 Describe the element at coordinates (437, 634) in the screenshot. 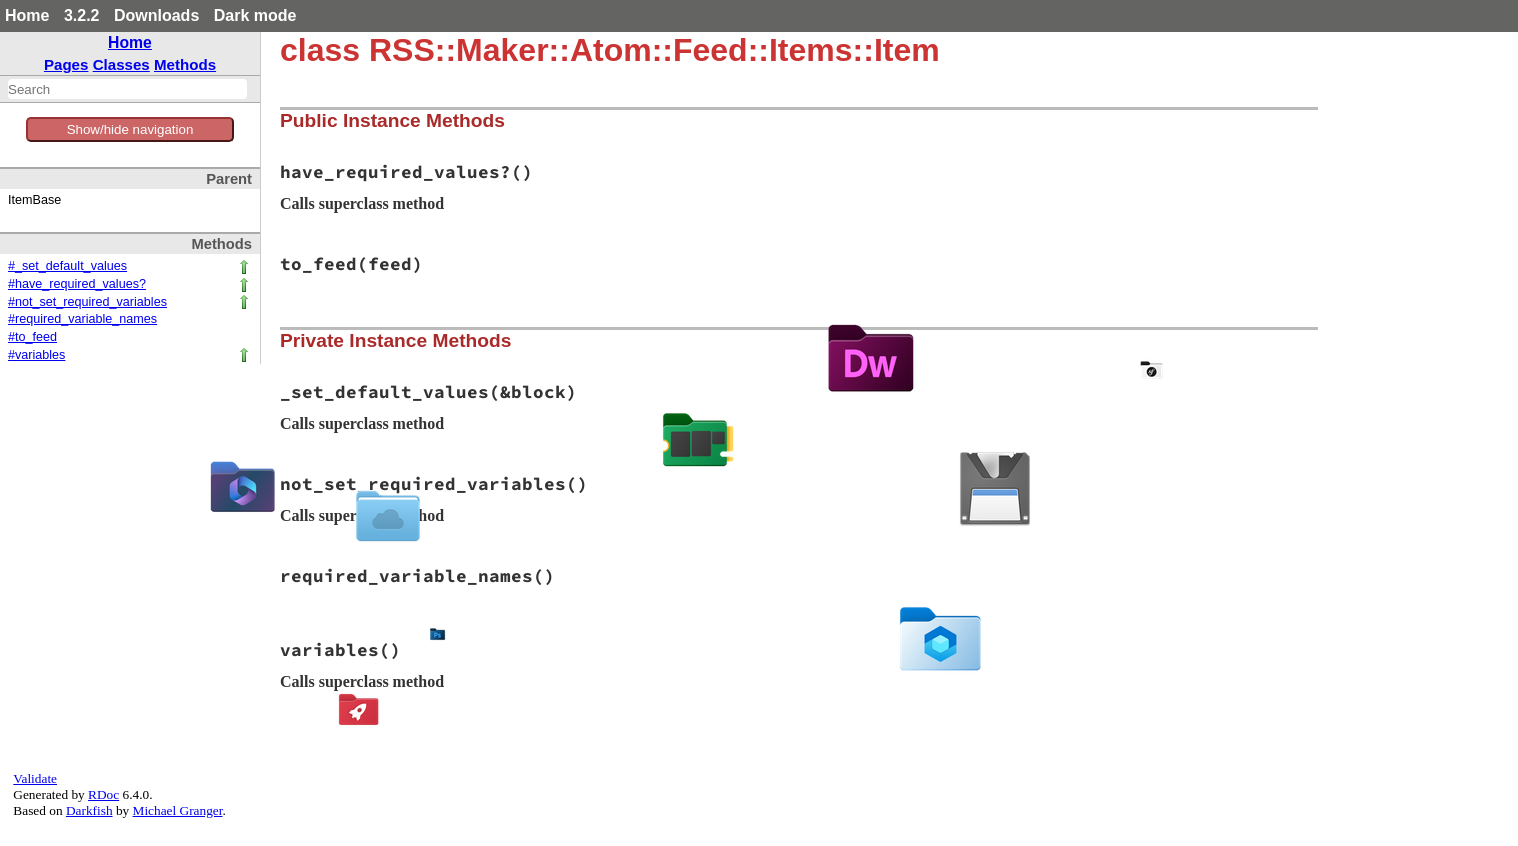

I see `open folder containing adobe photoshop files` at that location.